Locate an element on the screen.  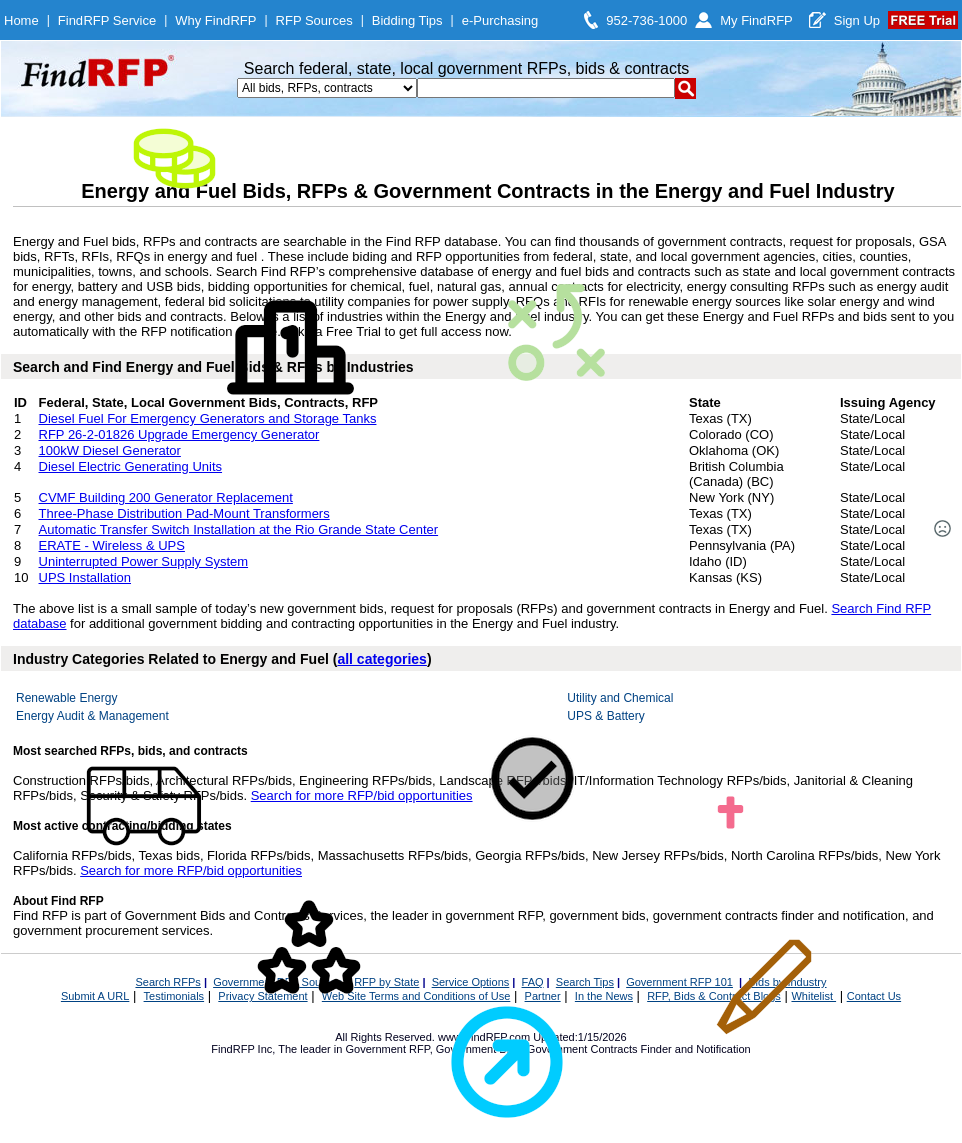
edit this item is located at coordinates (764, 987).